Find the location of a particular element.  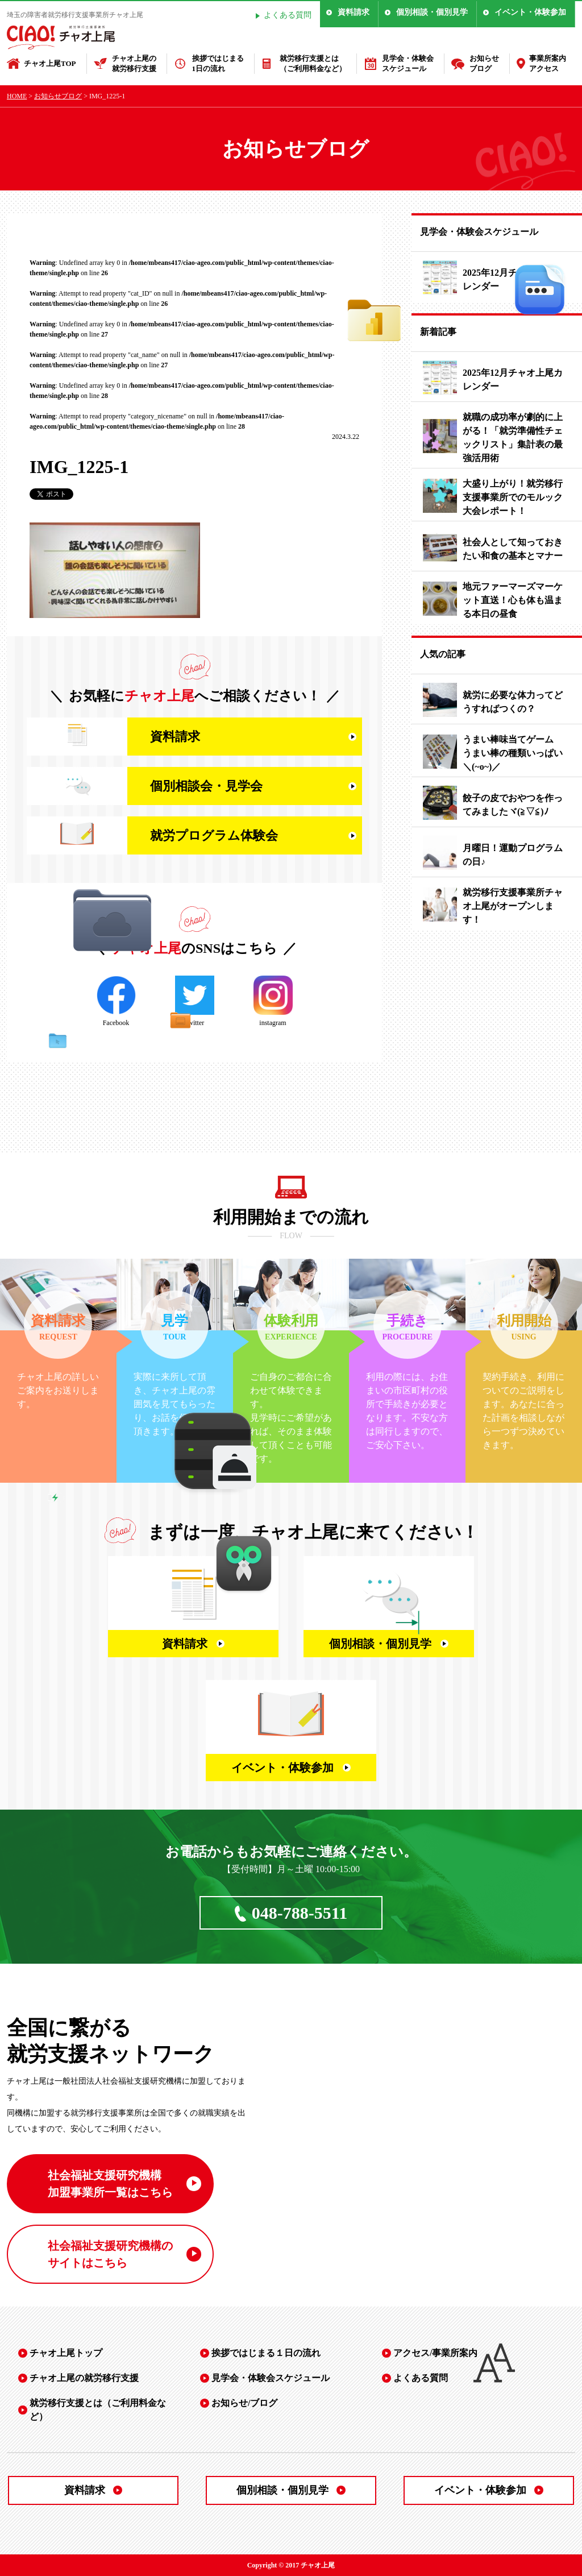

open login or authentication app is located at coordinates (539, 289).